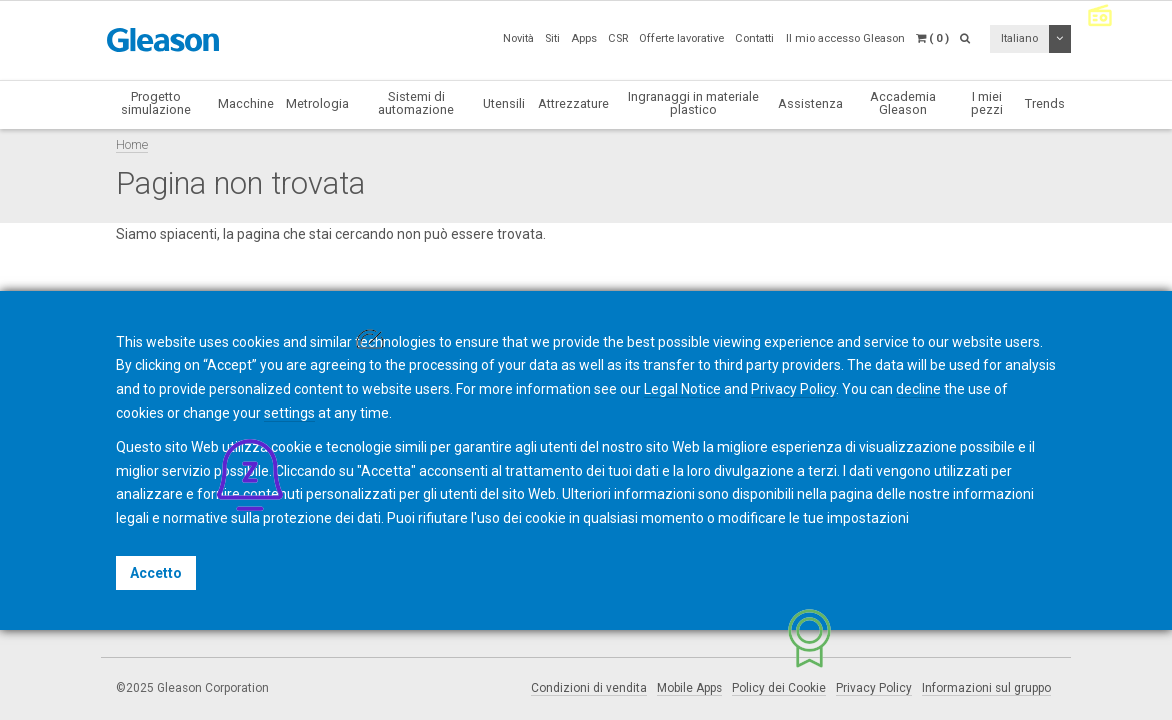  I want to click on notifications are snoozed, so click(250, 475).